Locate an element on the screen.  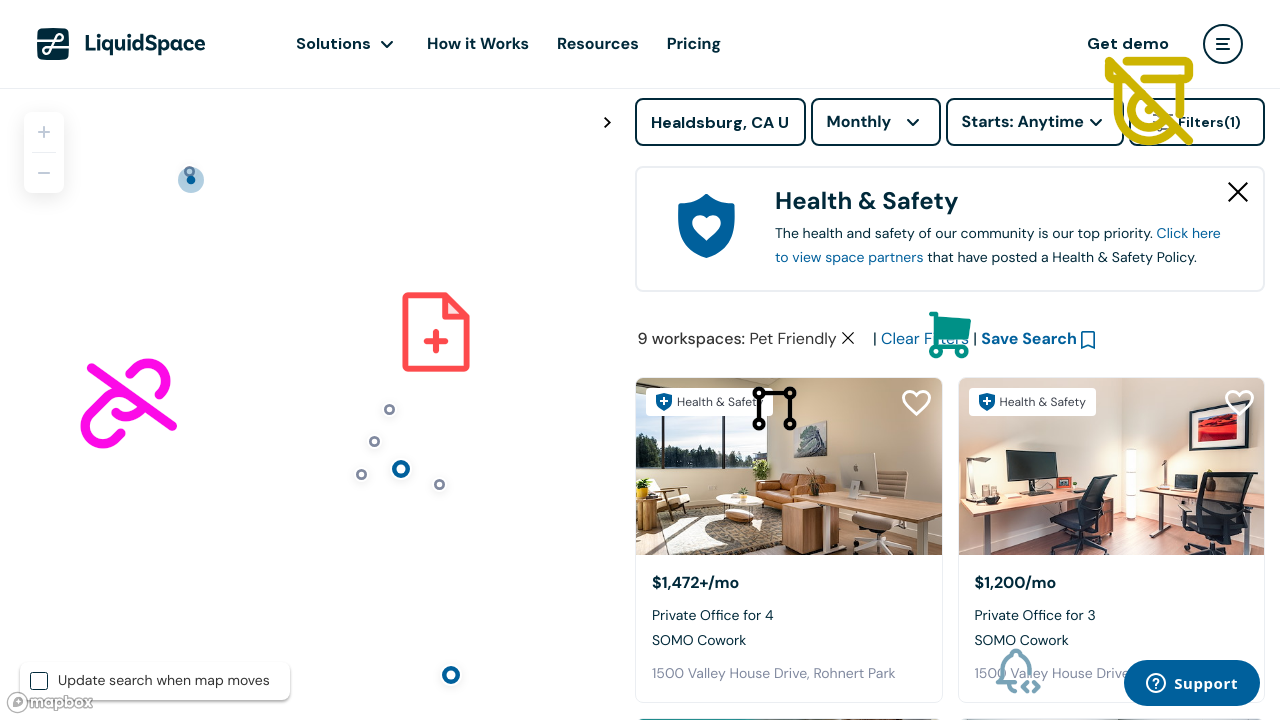
configure notification settings via code is located at coordinates (1016, 671).